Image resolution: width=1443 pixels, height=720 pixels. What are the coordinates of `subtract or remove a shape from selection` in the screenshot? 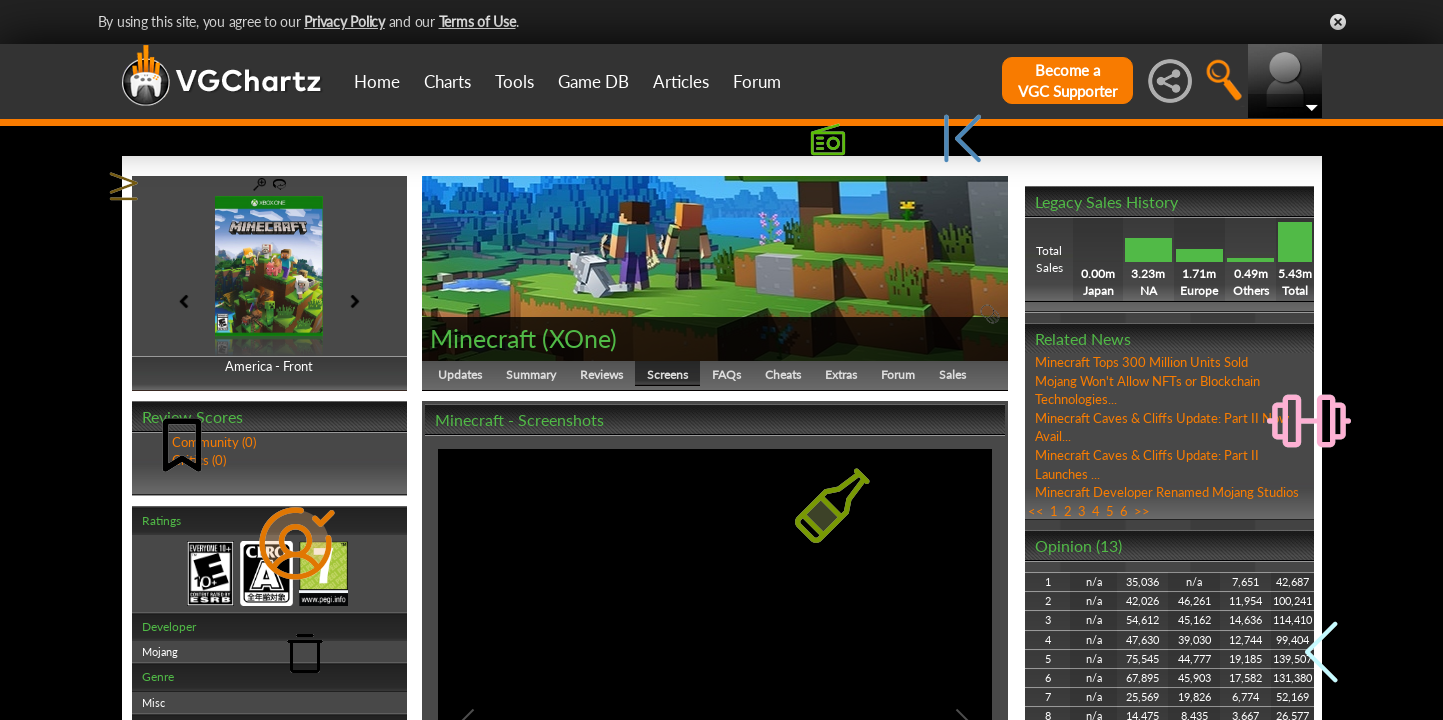 It's located at (990, 314).